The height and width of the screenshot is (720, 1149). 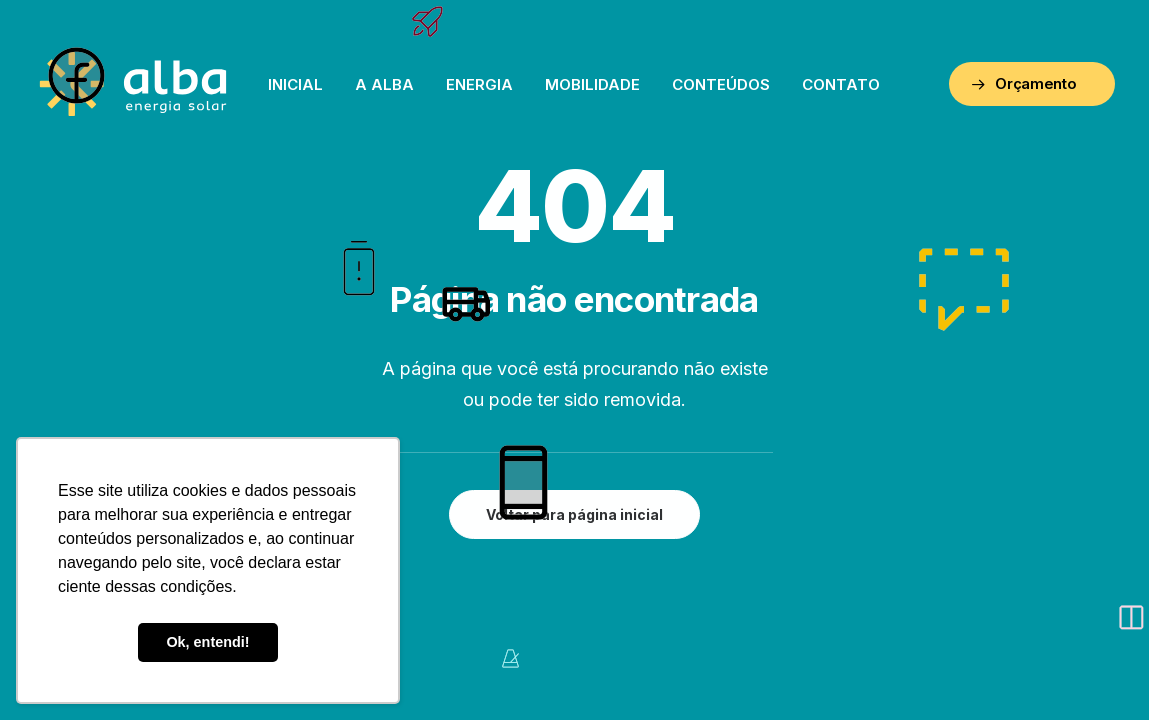 What do you see at coordinates (76, 75) in the screenshot?
I see `link to facebook profile or page` at bounding box center [76, 75].